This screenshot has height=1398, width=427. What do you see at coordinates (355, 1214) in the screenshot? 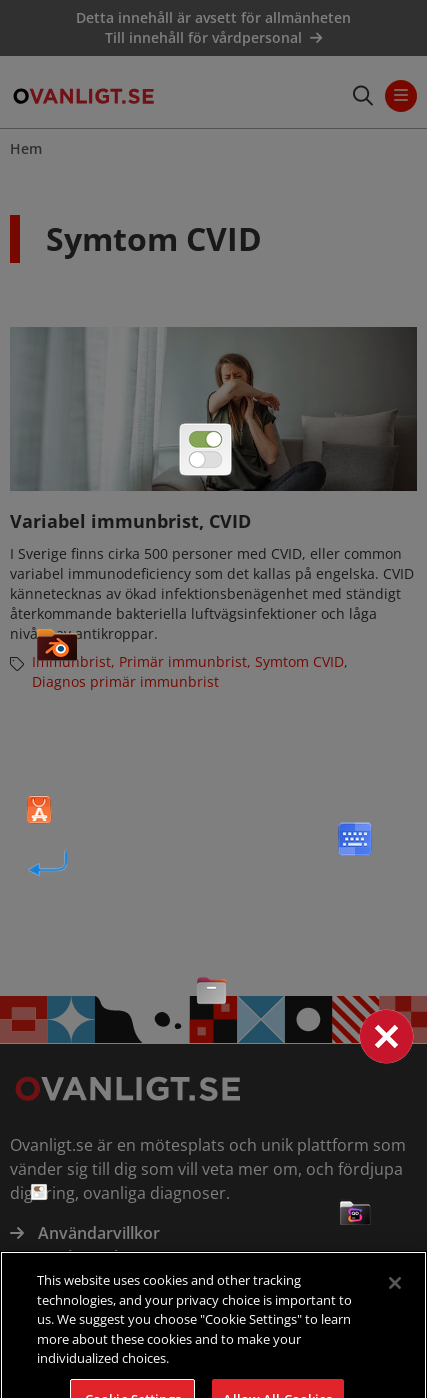
I see `folder containing JetBrains Qodana project files` at bounding box center [355, 1214].